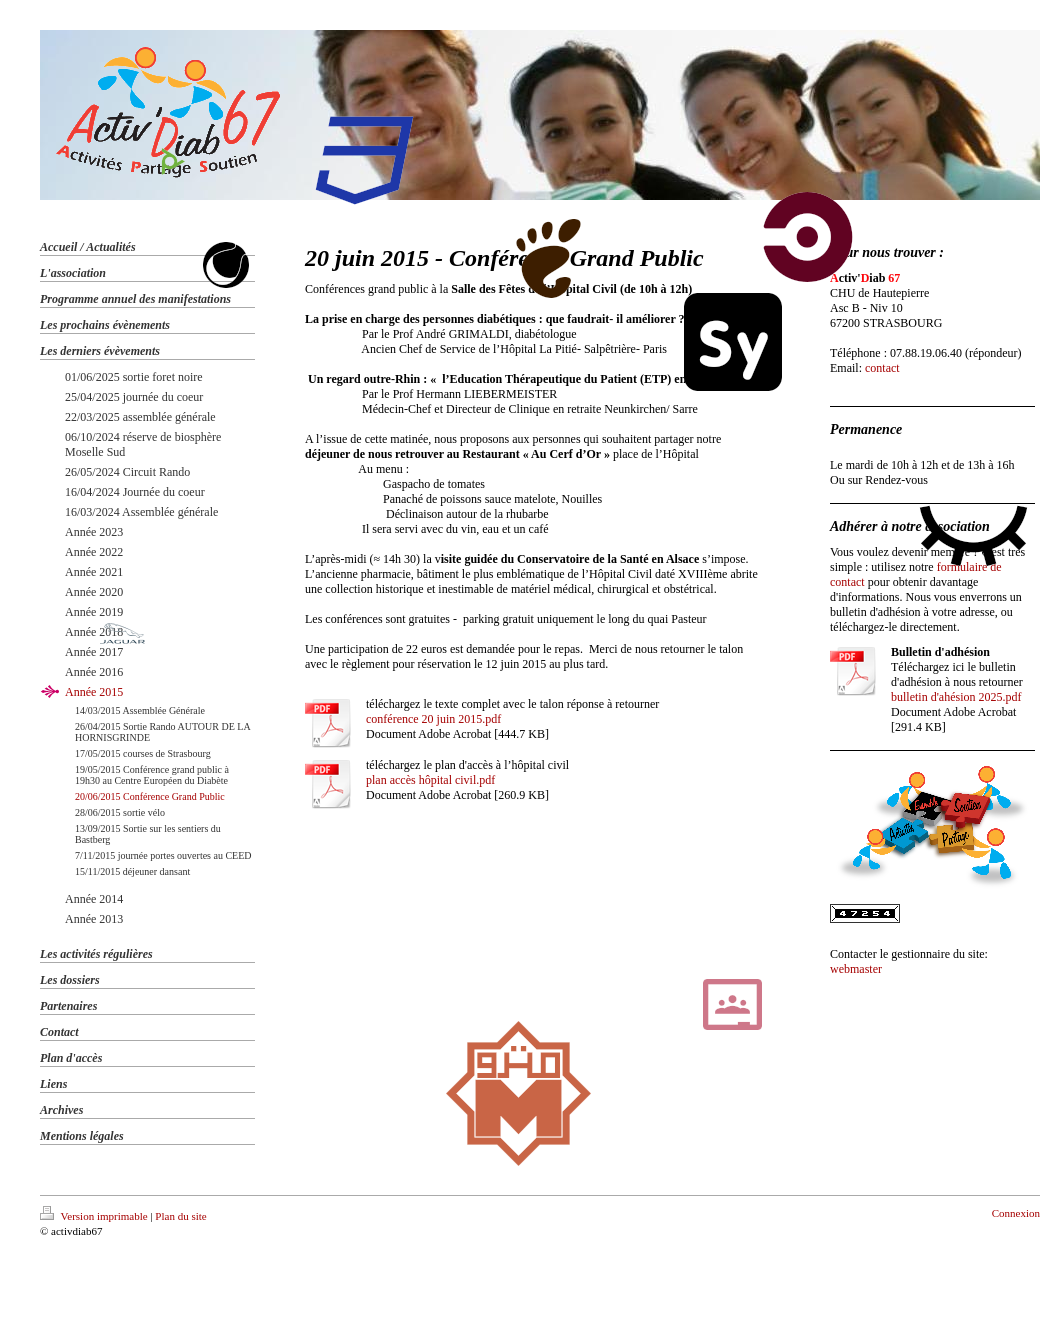  I want to click on hide password or sensitive content, so click(973, 532).